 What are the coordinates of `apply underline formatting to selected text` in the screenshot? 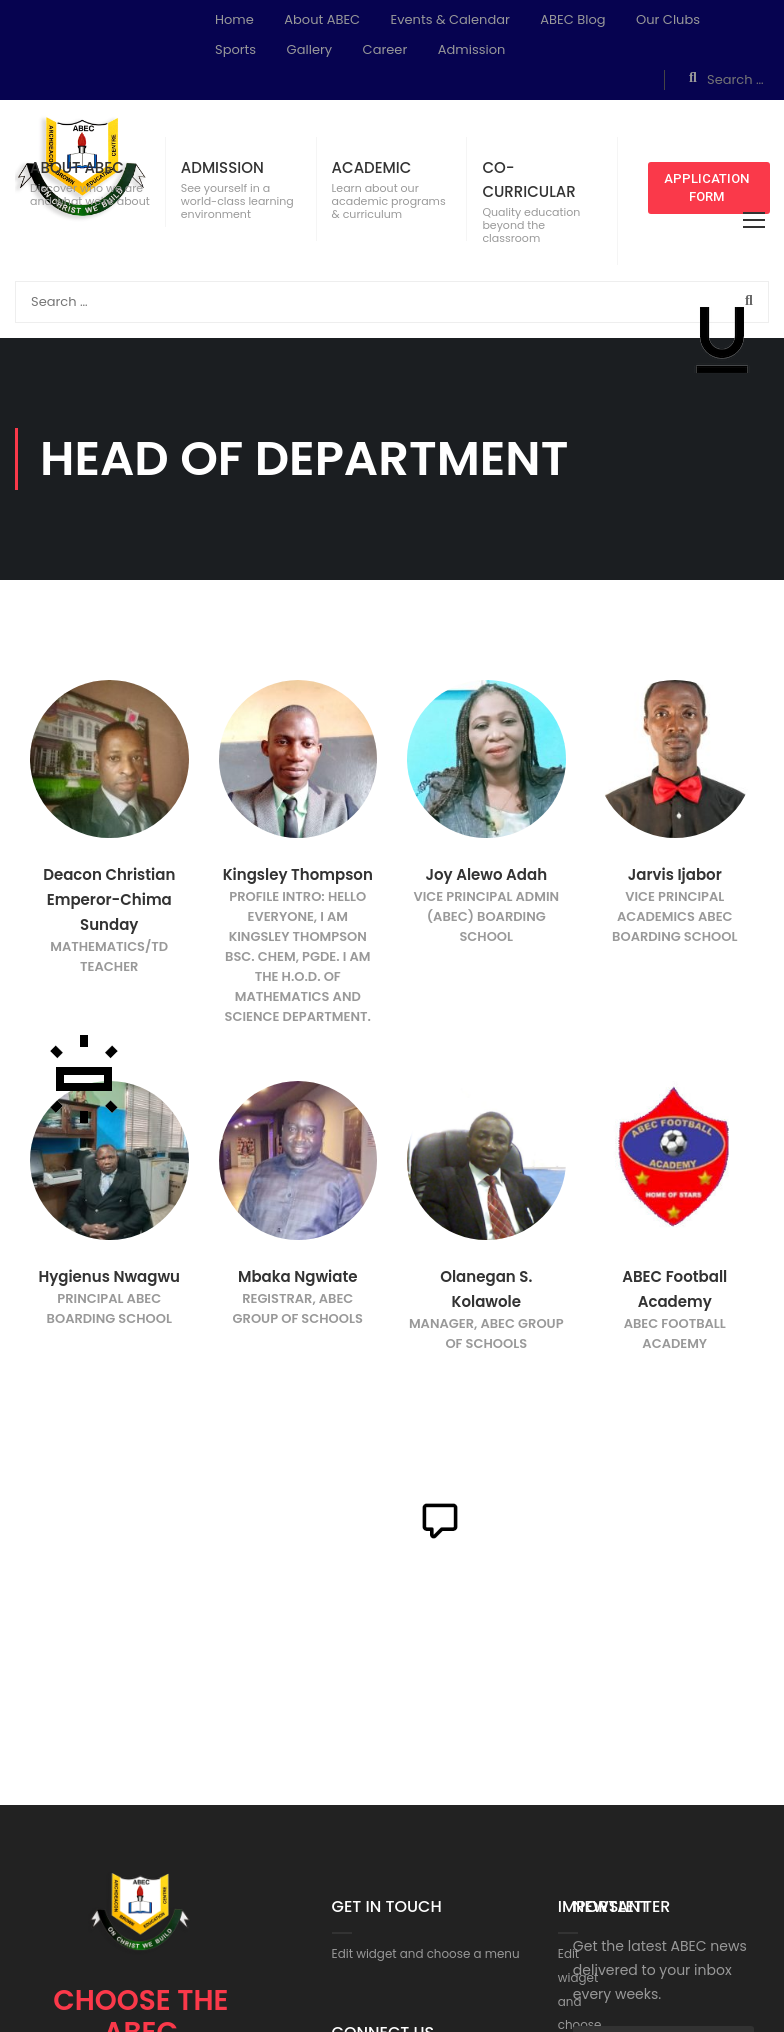 It's located at (722, 340).